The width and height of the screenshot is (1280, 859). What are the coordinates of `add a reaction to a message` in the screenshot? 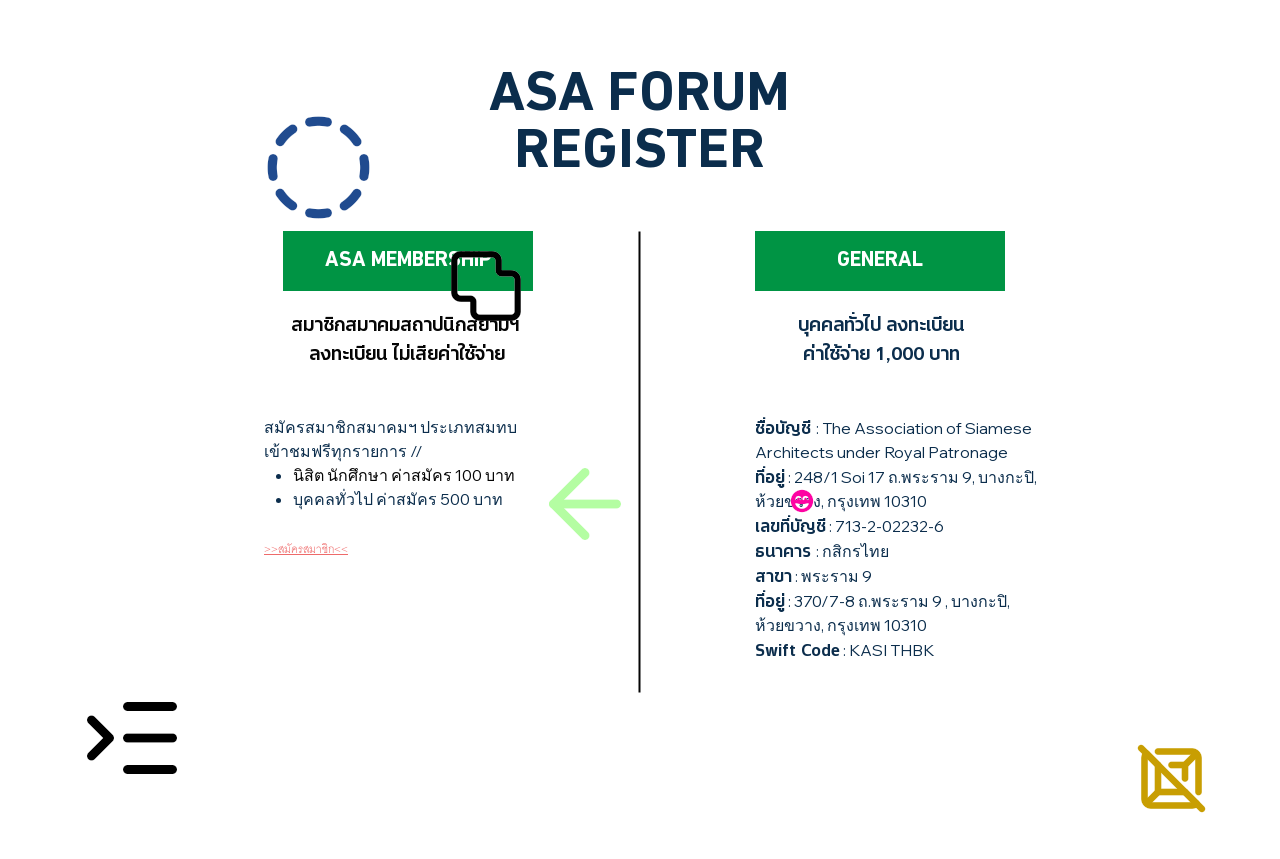 It's located at (802, 501).